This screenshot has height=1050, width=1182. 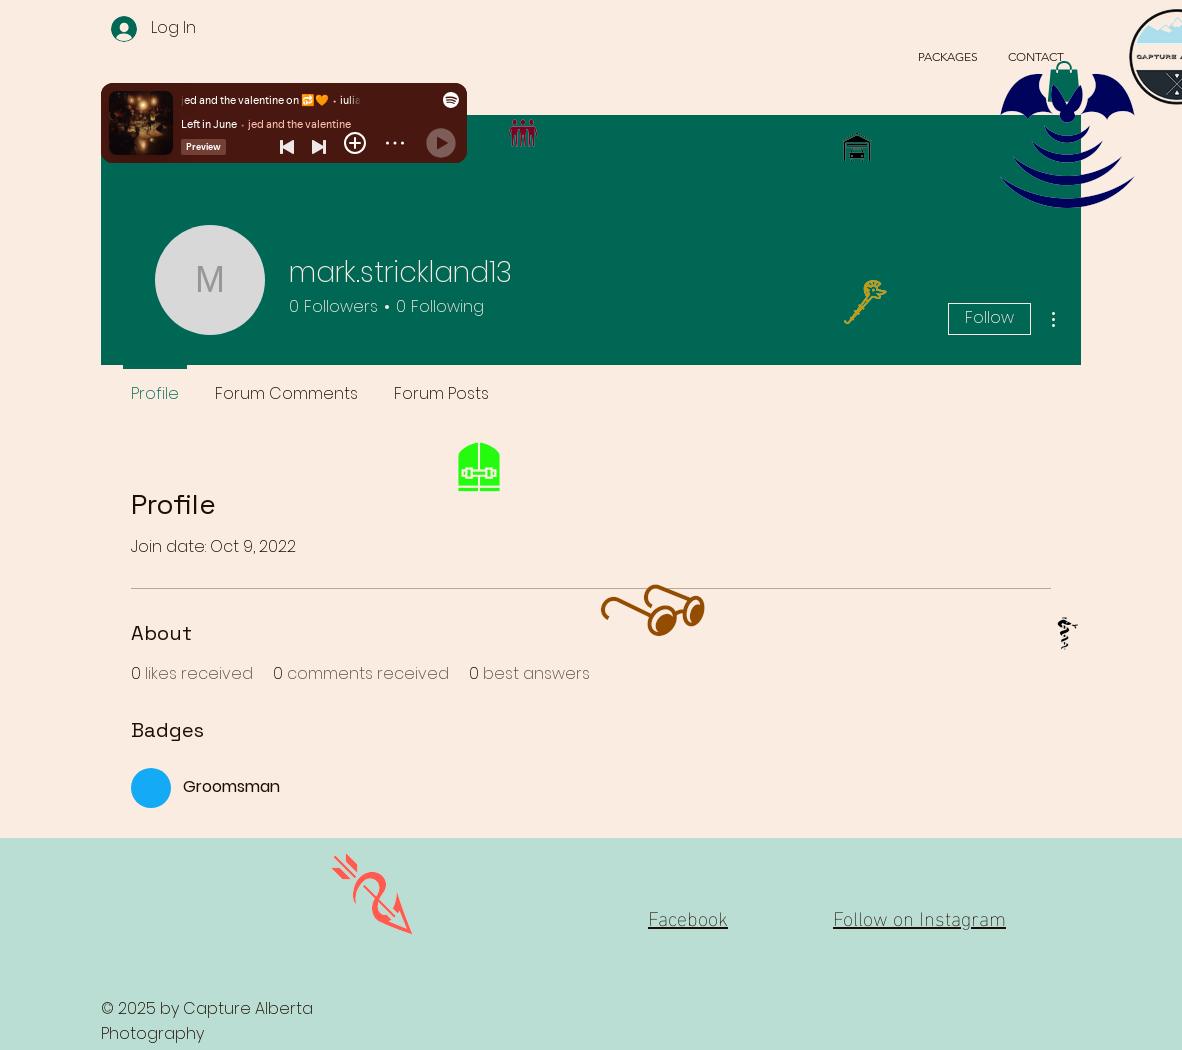 What do you see at coordinates (479, 465) in the screenshot?
I see `a locked or inaccessible area in a game` at bounding box center [479, 465].